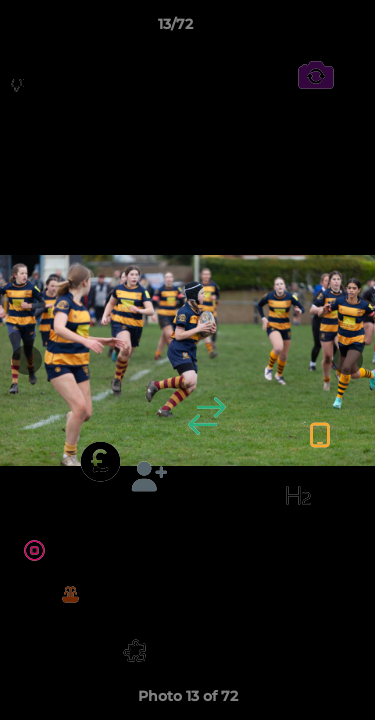  What do you see at coordinates (320, 435) in the screenshot?
I see `switch to tablet view or layout` at bounding box center [320, 435].